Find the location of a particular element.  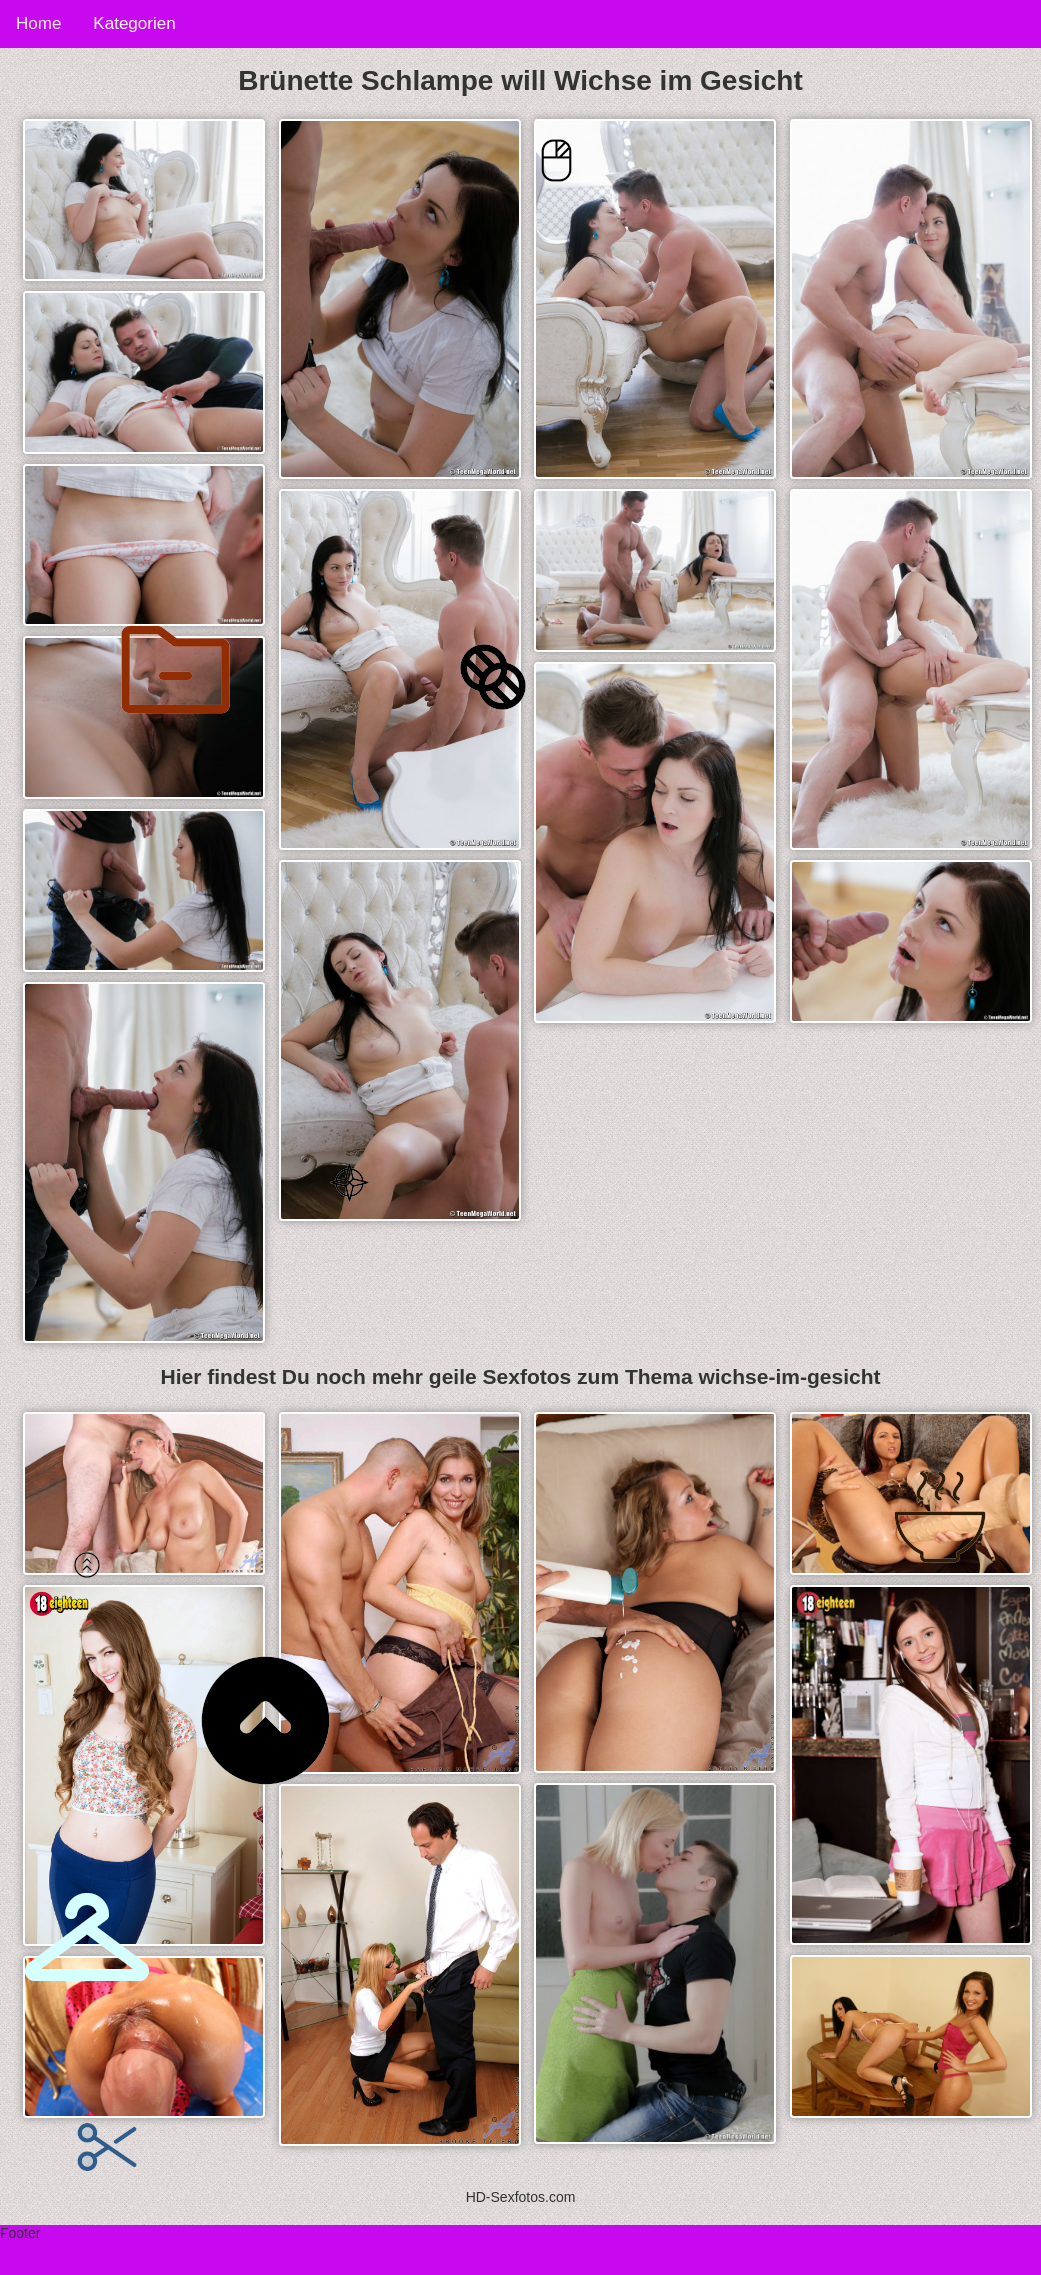

right-click to open context menu is located at coordinates (556, 160).